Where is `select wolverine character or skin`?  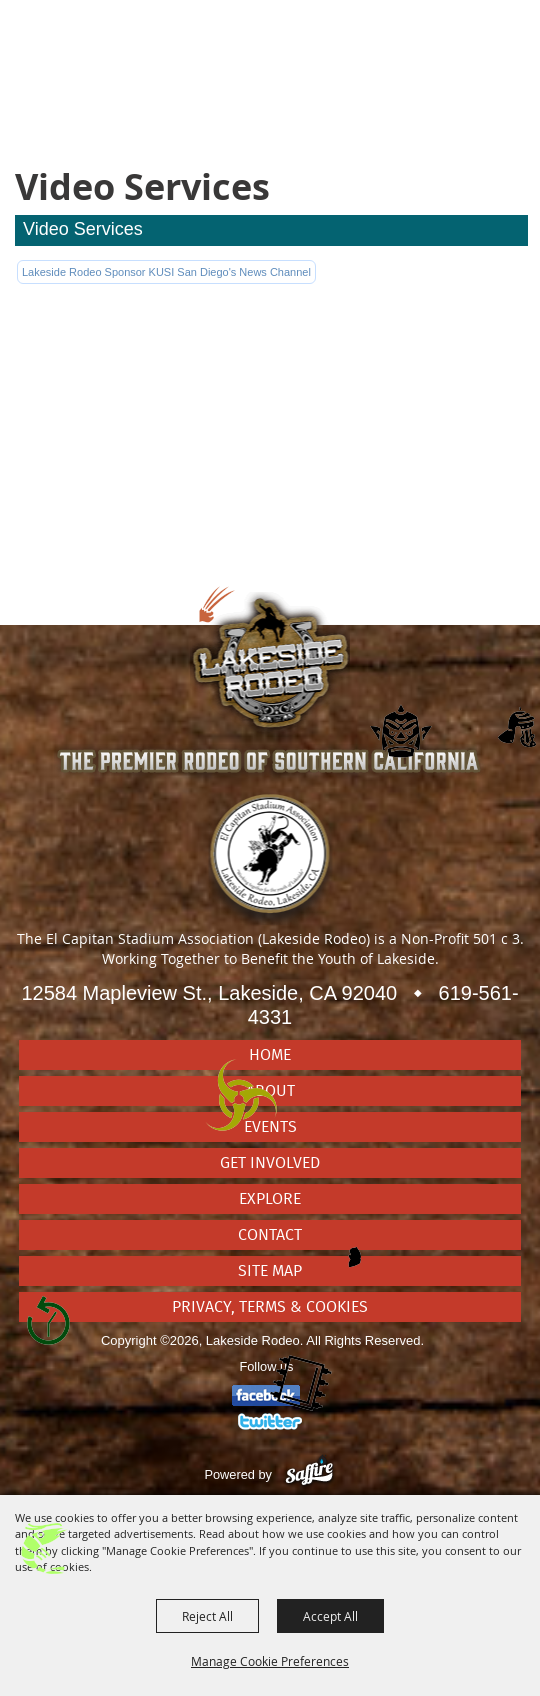 select wolverine character or skin is located at coordinates (218, 604).